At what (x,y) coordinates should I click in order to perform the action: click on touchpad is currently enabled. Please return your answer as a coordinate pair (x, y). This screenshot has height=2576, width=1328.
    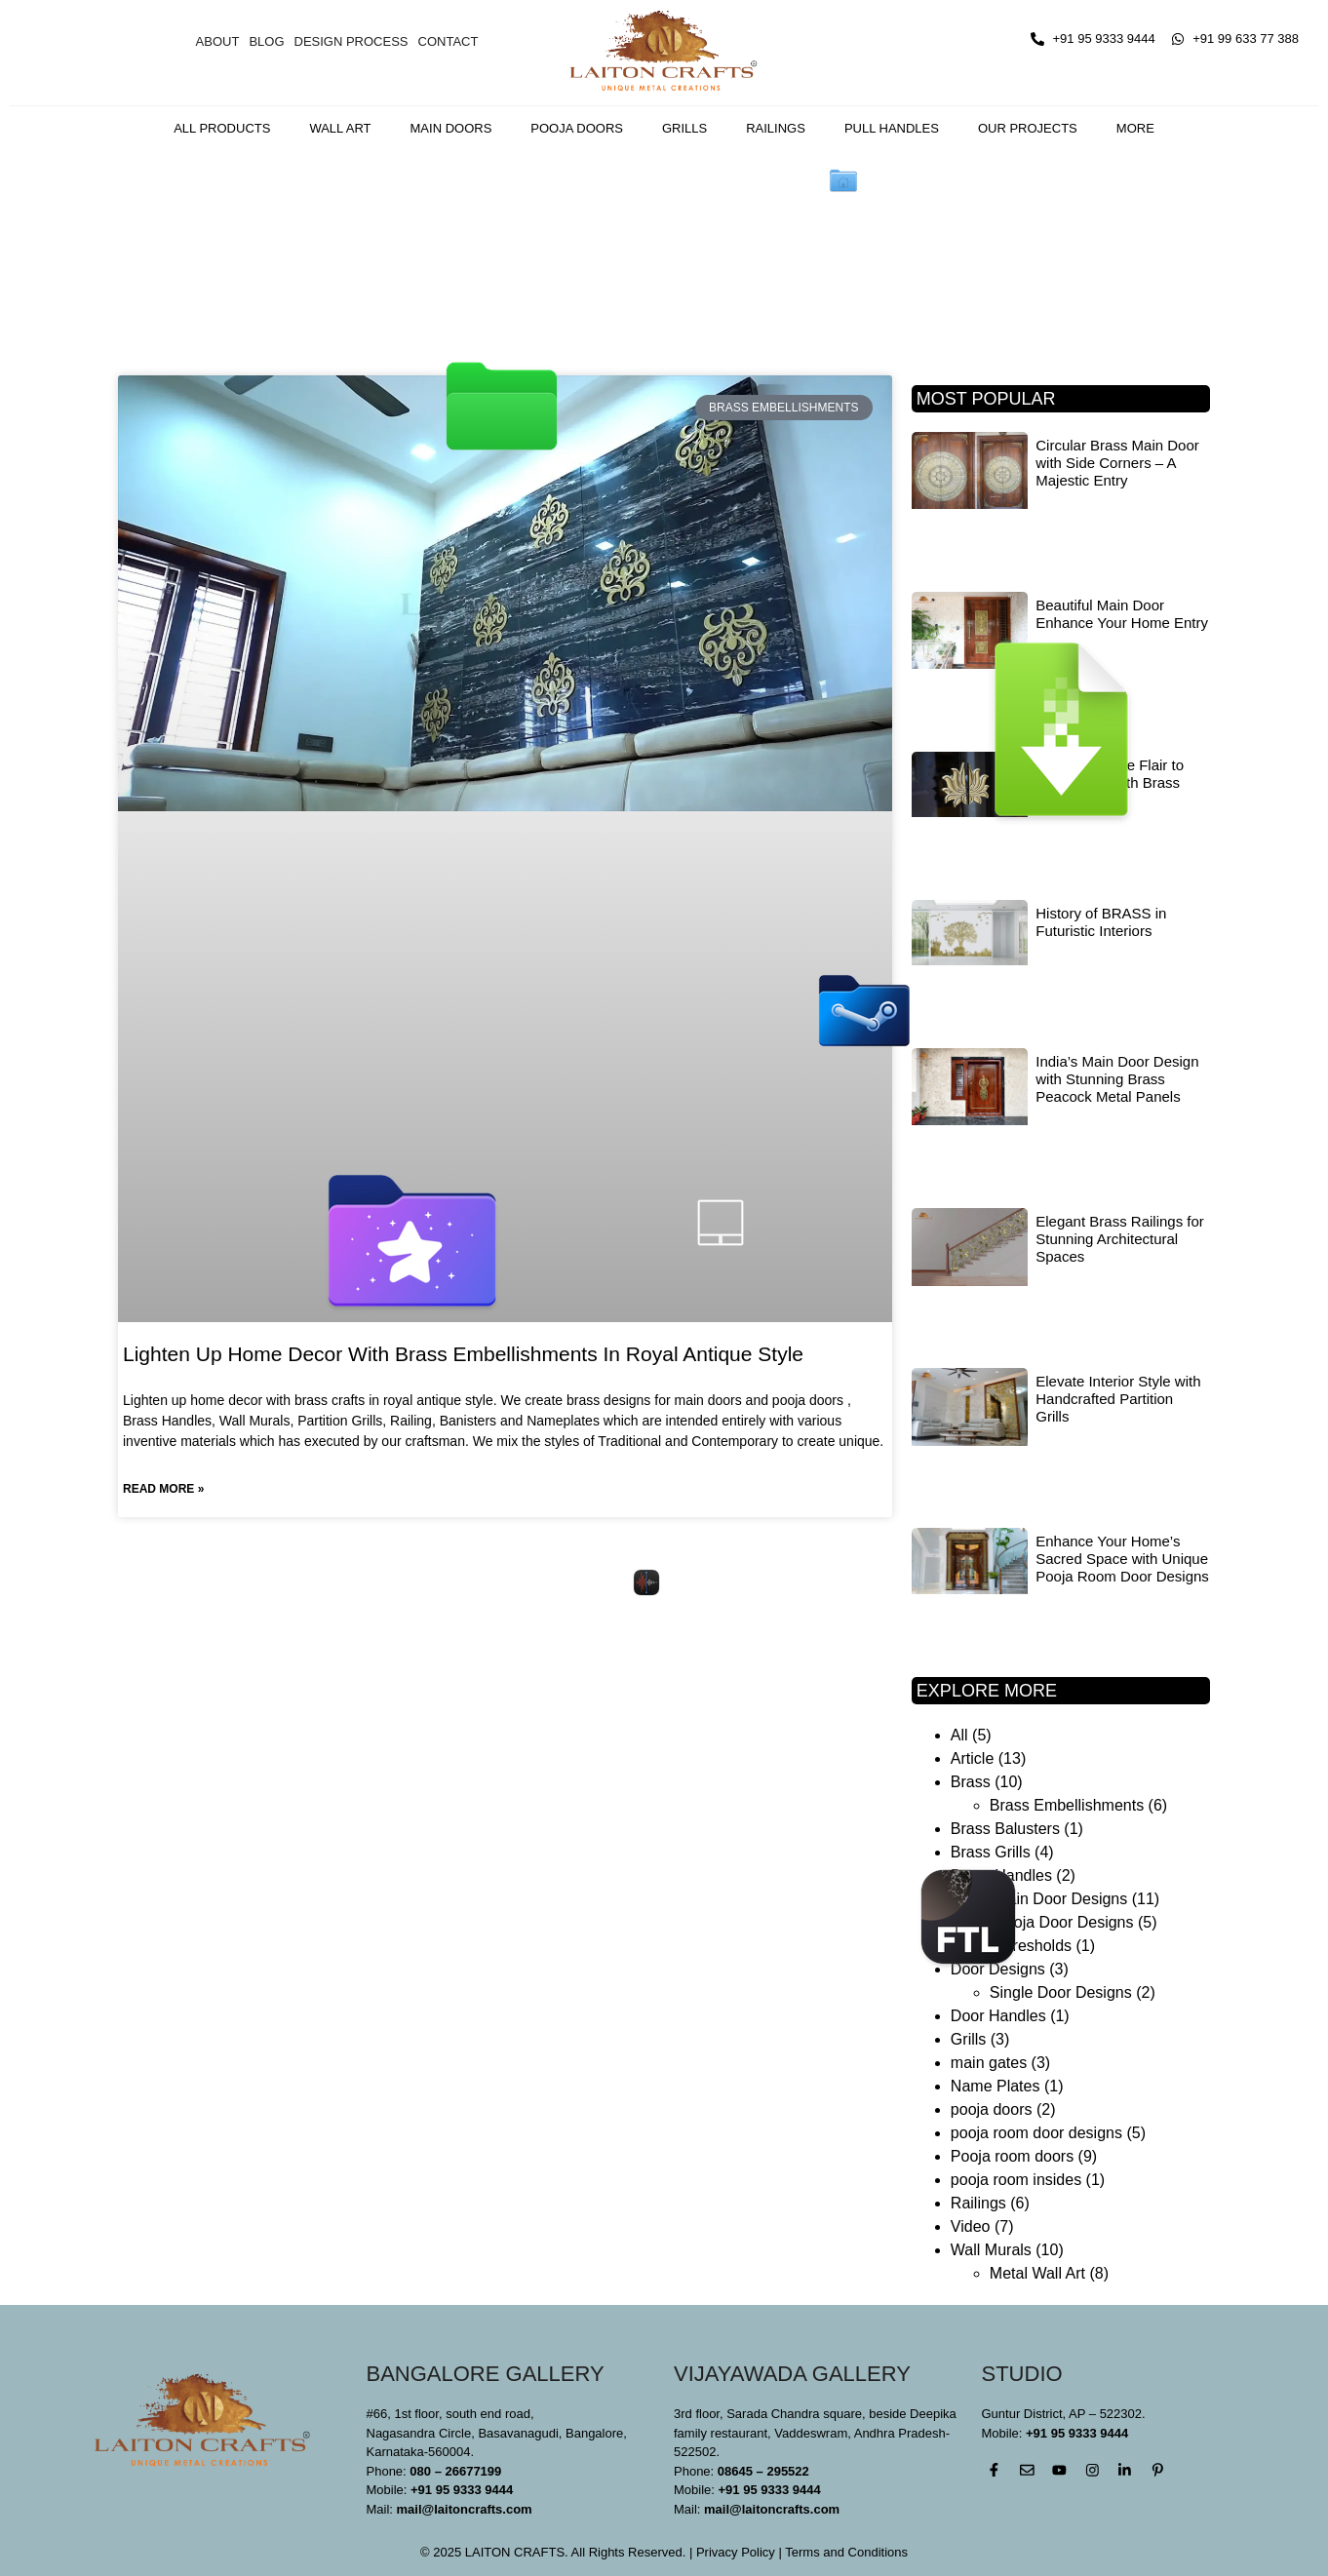
    Looking at the image, I should click on (721, 1223).